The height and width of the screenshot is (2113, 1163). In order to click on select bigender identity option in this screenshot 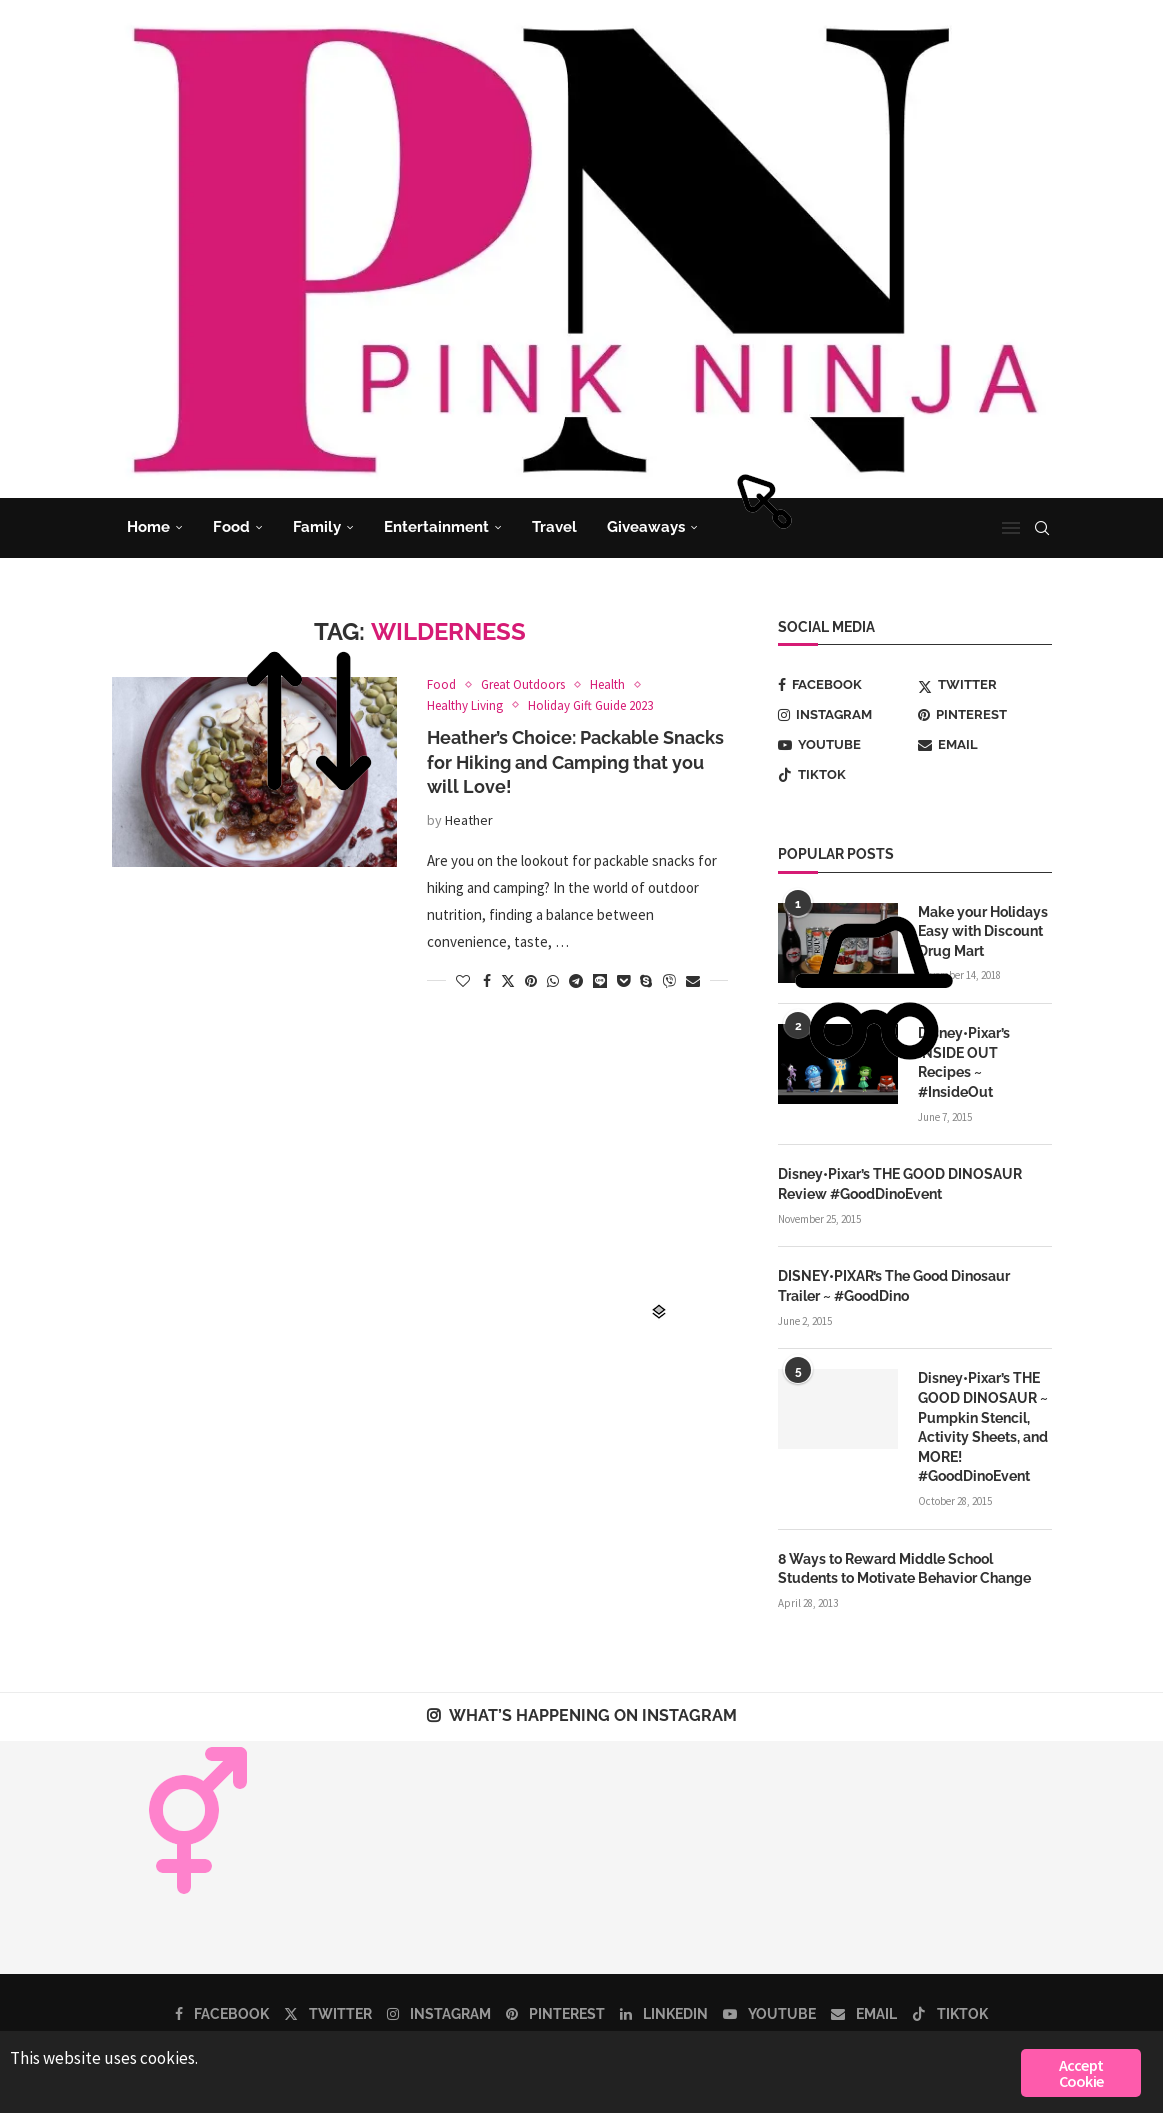, I will do `click(191, 1817)`.